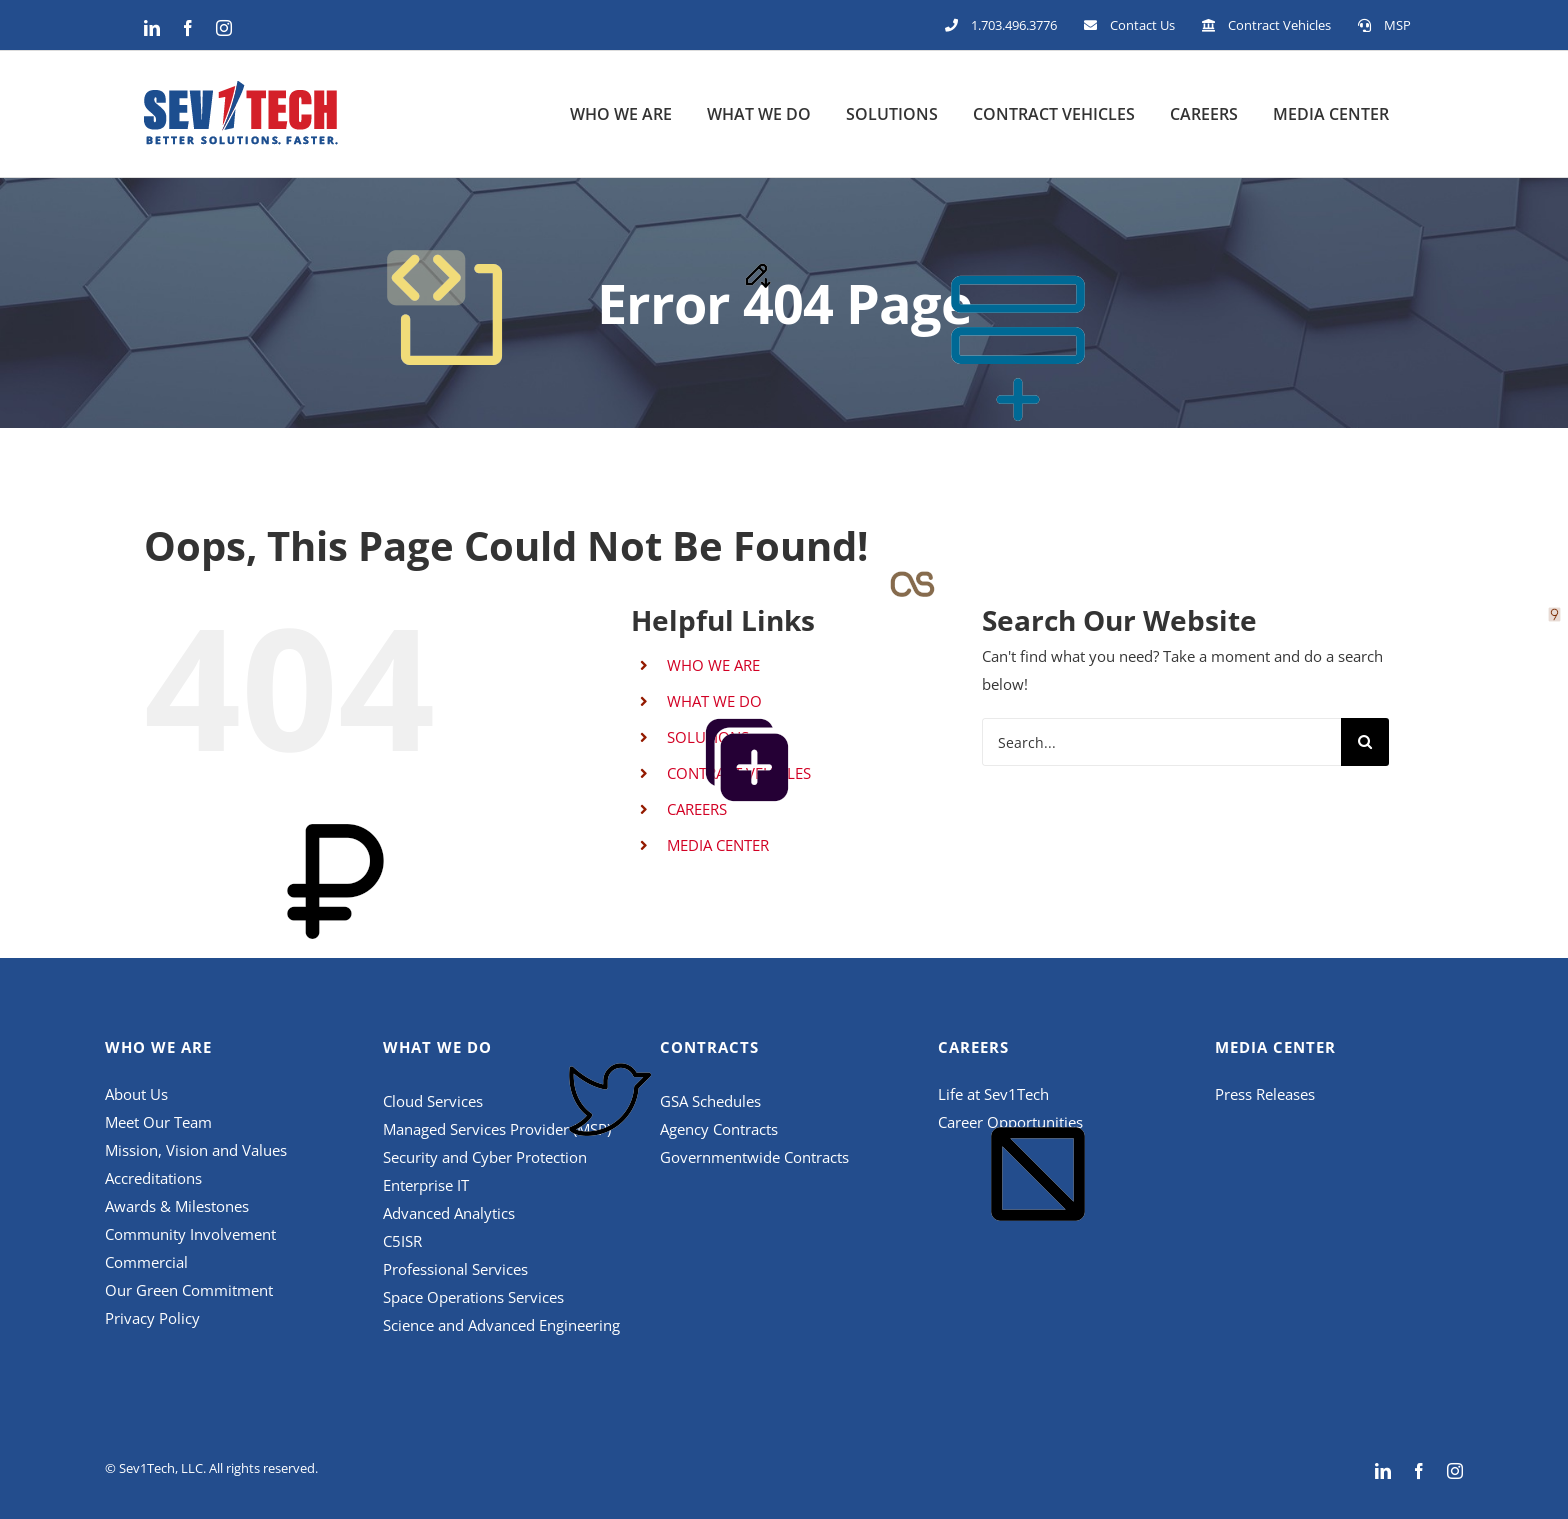 The height and width of the screenshot is (1519, 1568). Describe the element at coordinates (1018, 337) in the screenshot. I see `add a new row to the bottom of a table` at that location.